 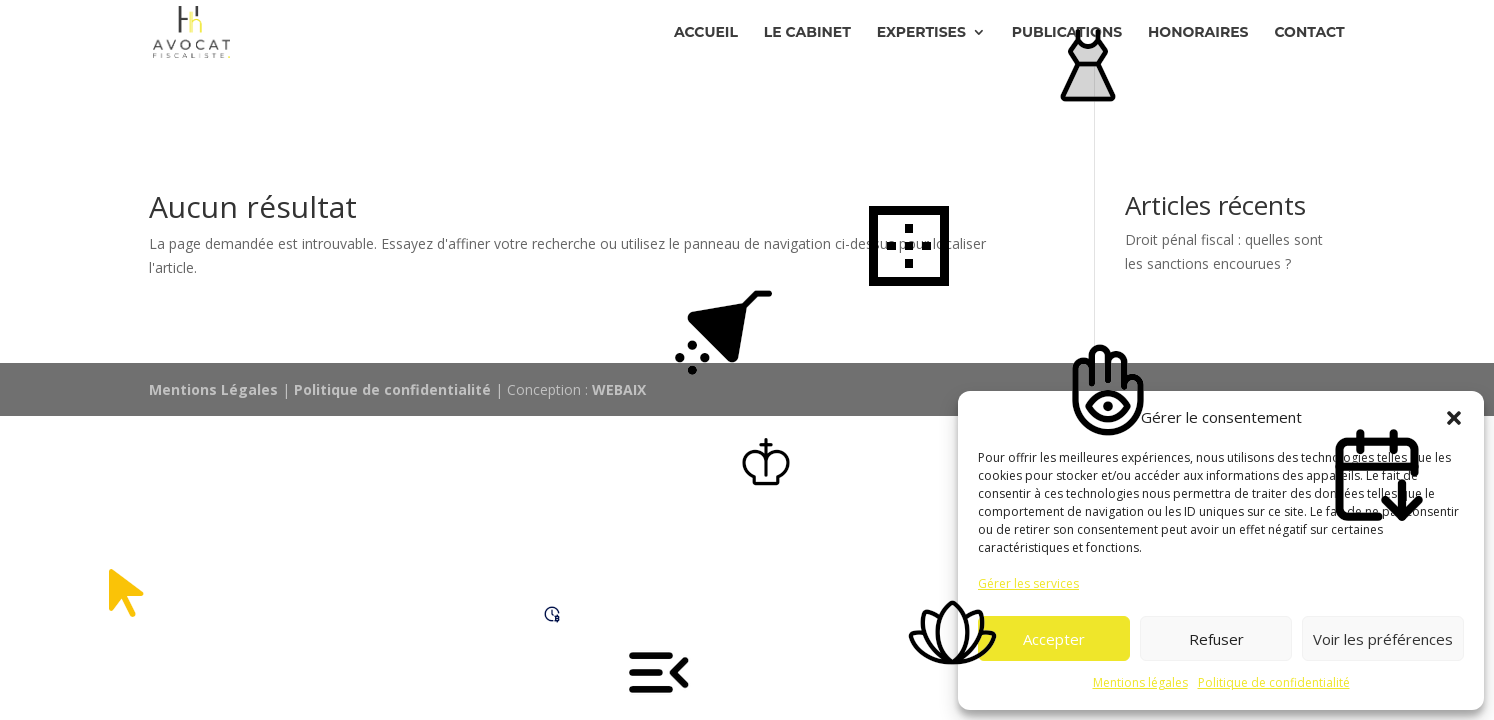 I want to click on filter or sort content, so click(x=722, y=328).